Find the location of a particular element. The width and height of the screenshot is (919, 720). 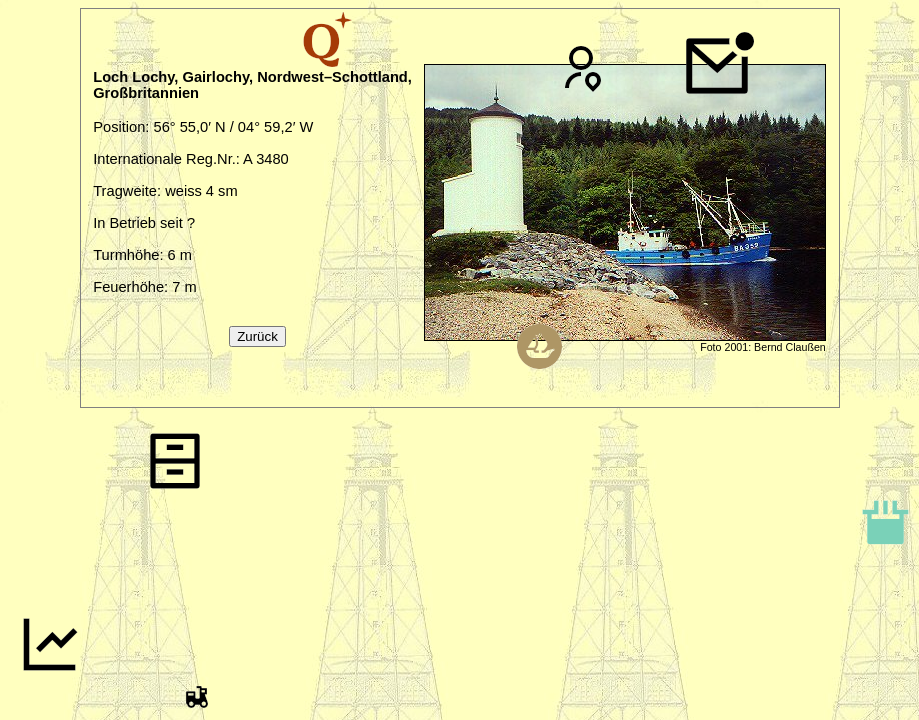

open qwant search engine is located at coordinates (327, 39).